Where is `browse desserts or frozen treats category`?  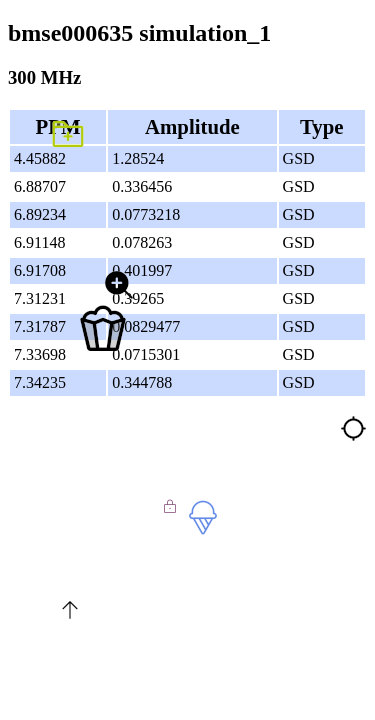 browse desserts or frozen treats category is located at coordinates (203, 517).